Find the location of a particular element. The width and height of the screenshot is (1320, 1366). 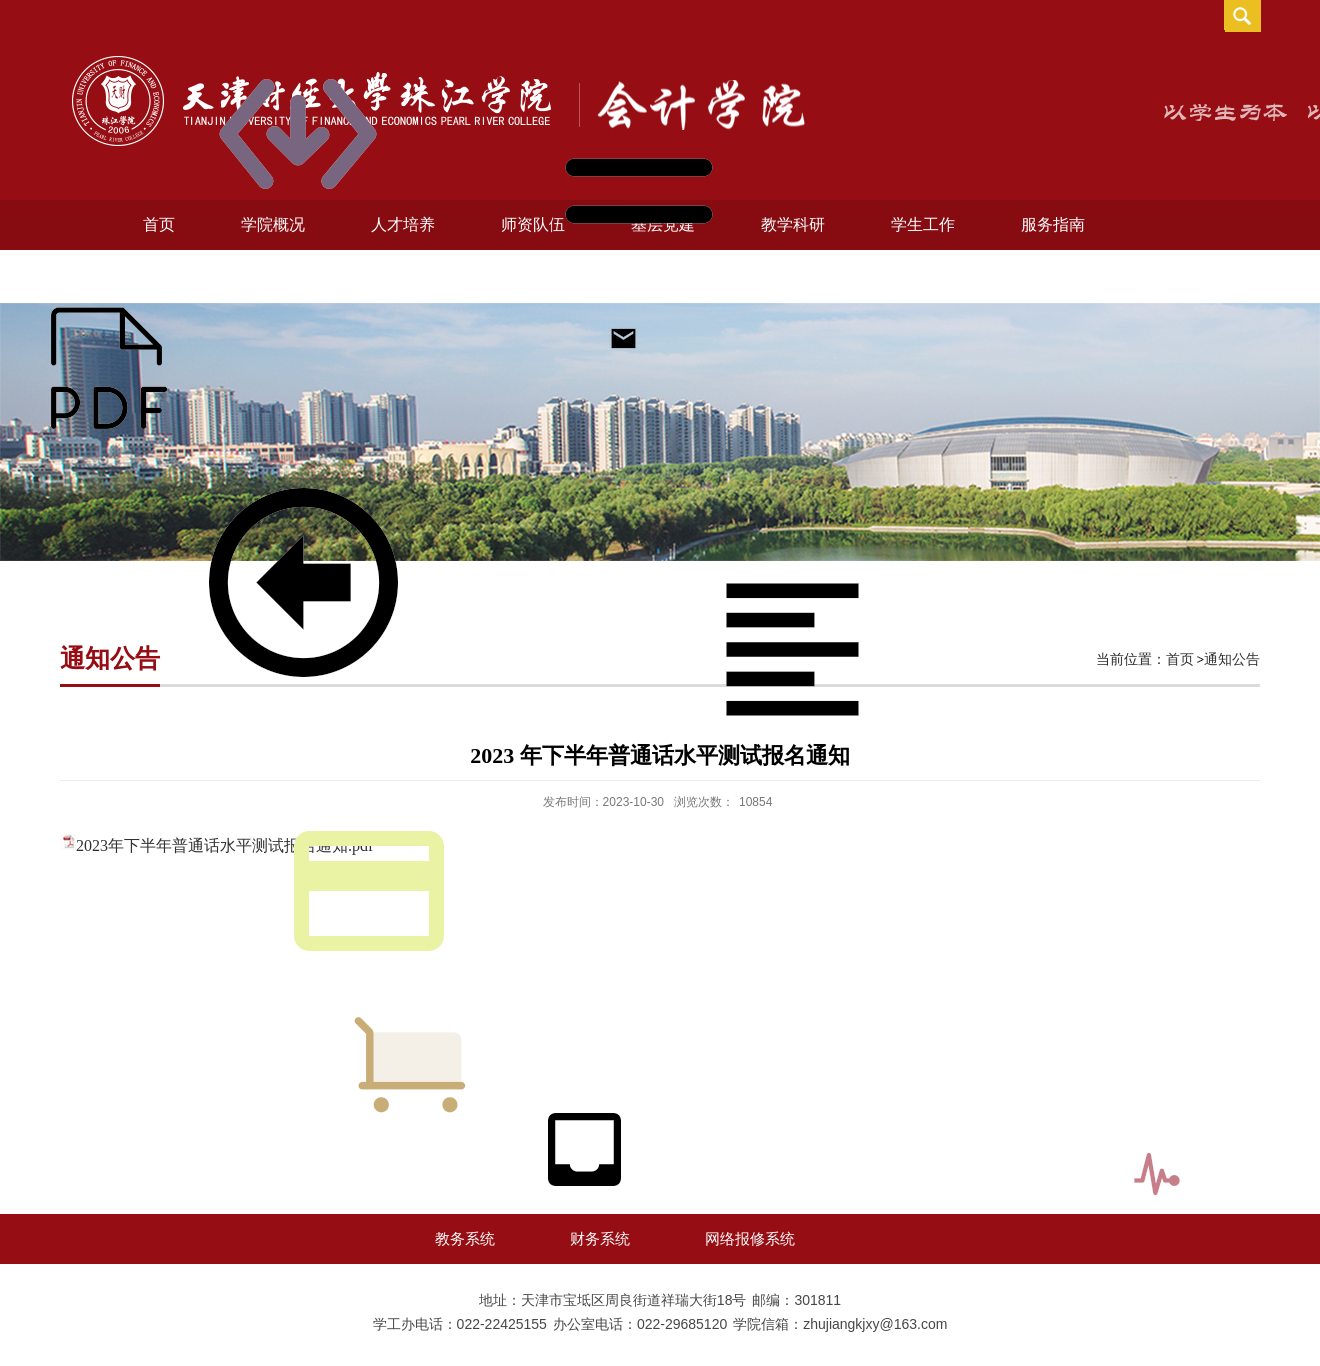

view activity or health metrics is located at coordinates (1157, 1174).